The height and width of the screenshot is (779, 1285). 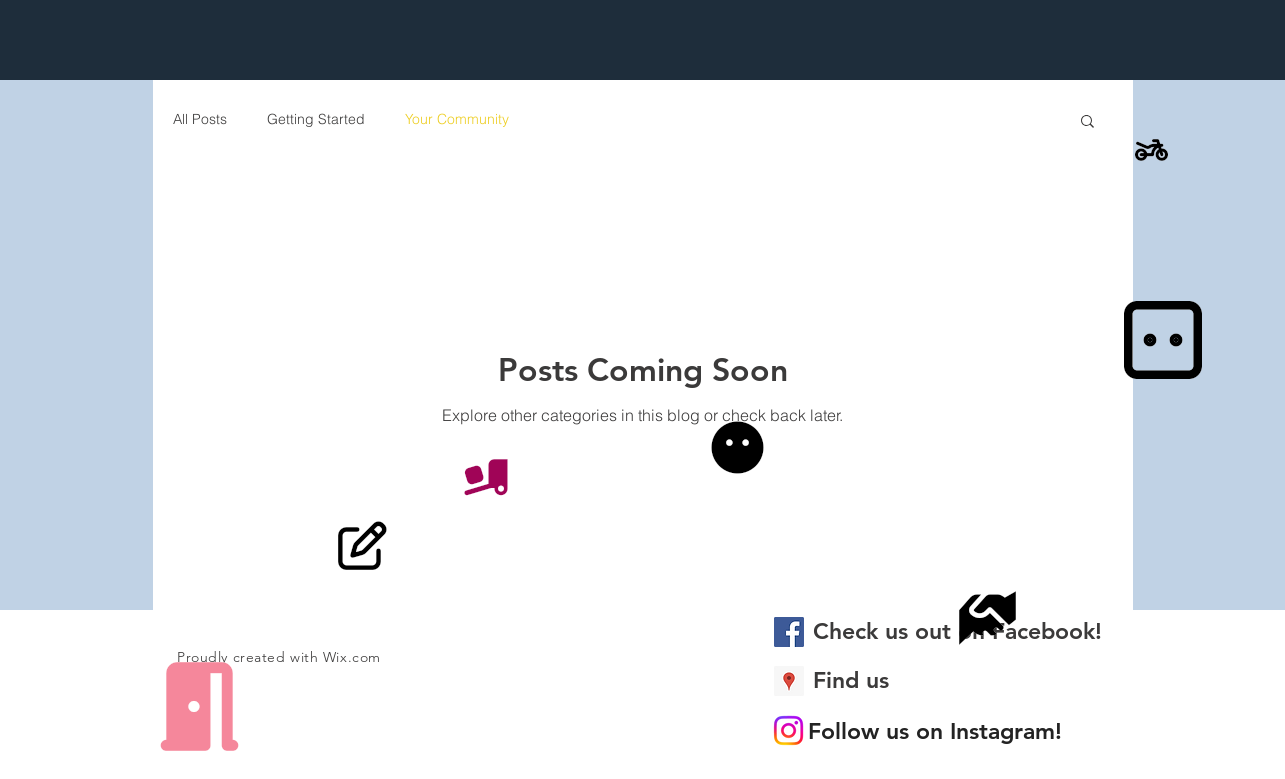 What do you see at coordinates (987, 616) in the screenshot?
I see `access help or assistance services` at bounding box center [987, 616].